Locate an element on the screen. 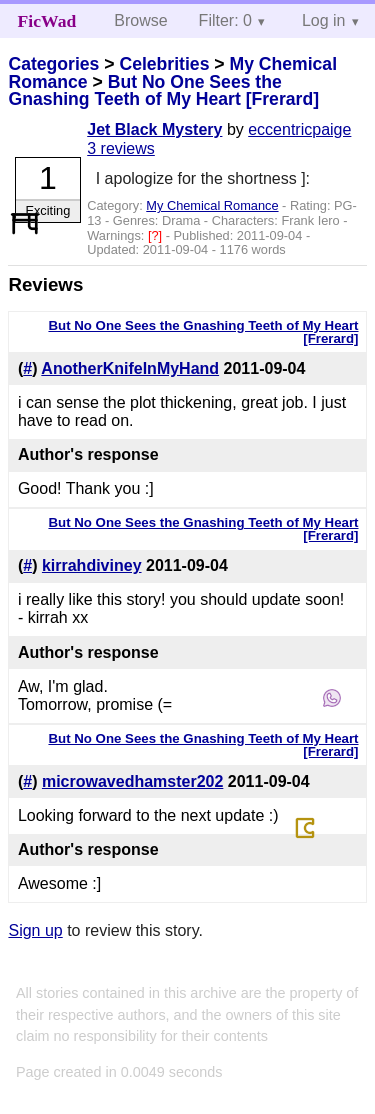 Image resolution: width=375 pixels, height=1114 pixels. access workspace or desk booking is located at coordinates (25, 223).